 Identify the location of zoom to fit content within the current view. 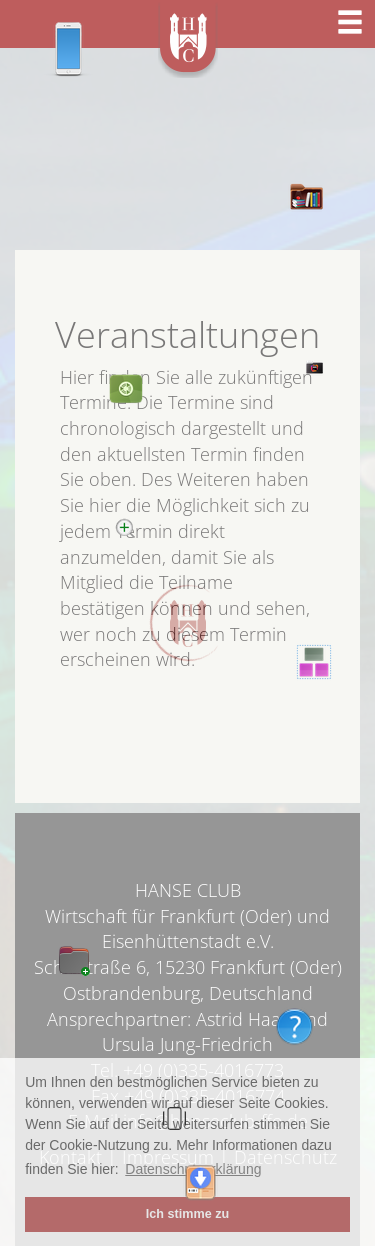
(125, 528).